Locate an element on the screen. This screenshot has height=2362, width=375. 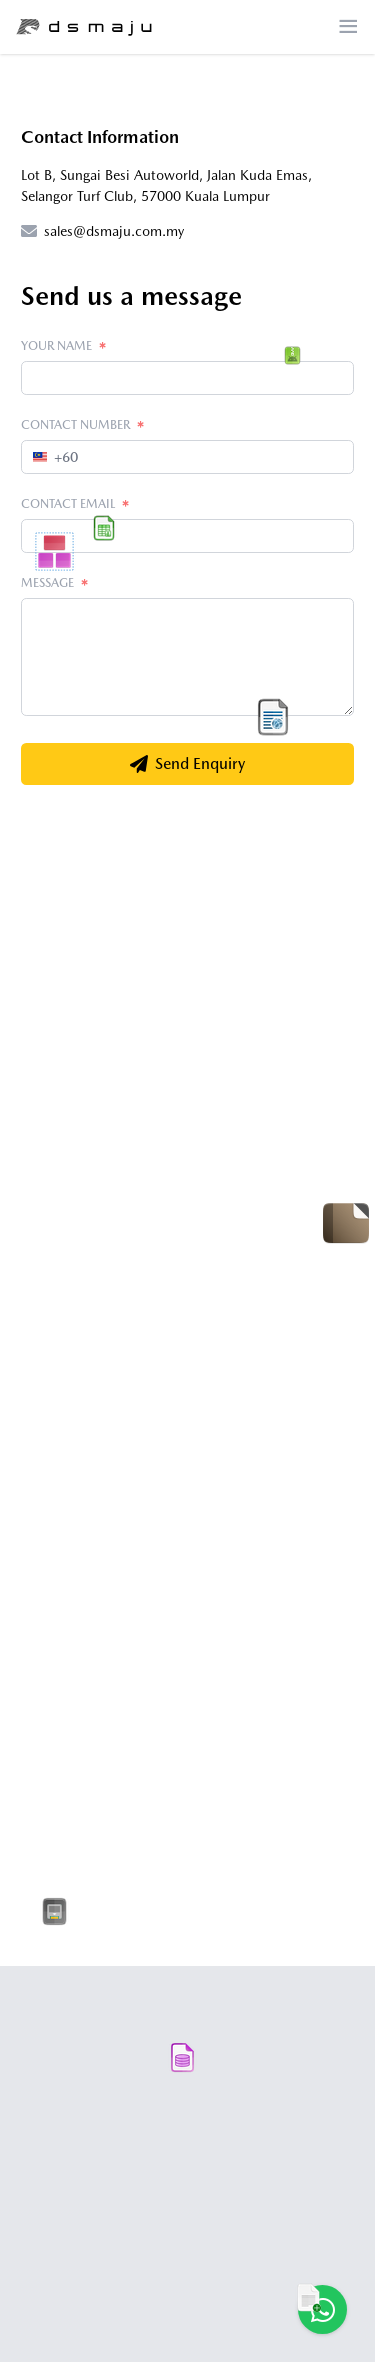
indicates a ROM file type is located at coordinates (54, 1911).